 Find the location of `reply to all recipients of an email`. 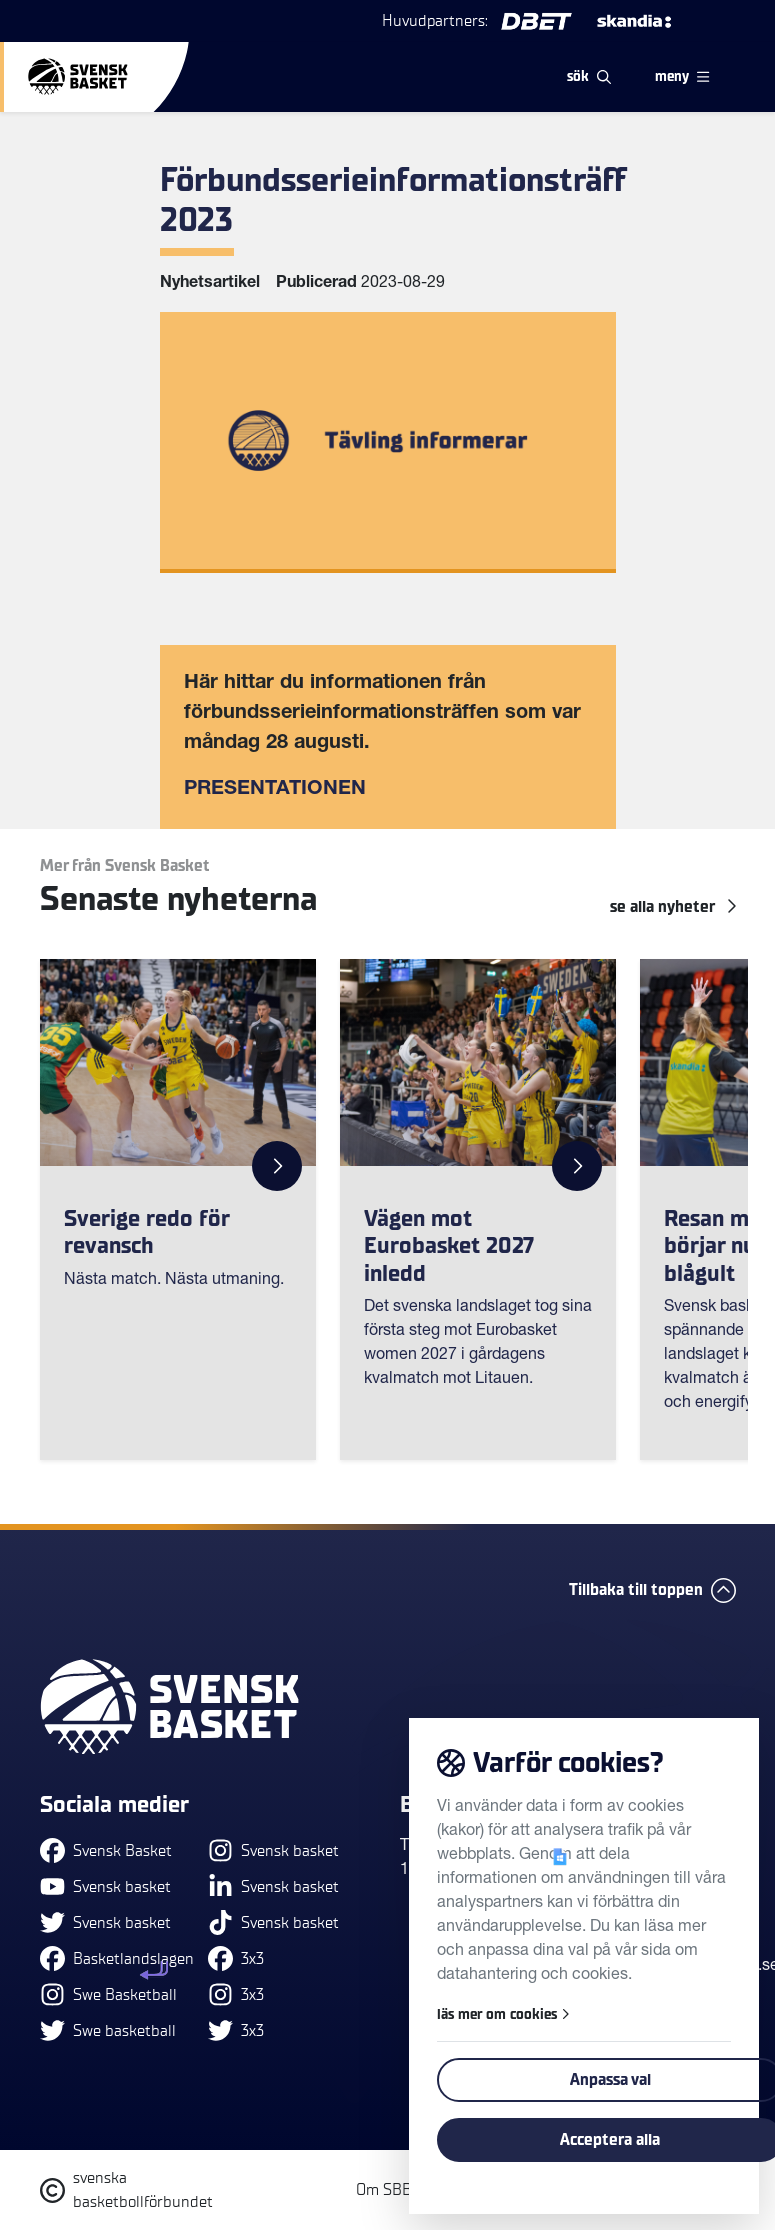

reply to all recipients of an email is located at coordinates (153, 1968).